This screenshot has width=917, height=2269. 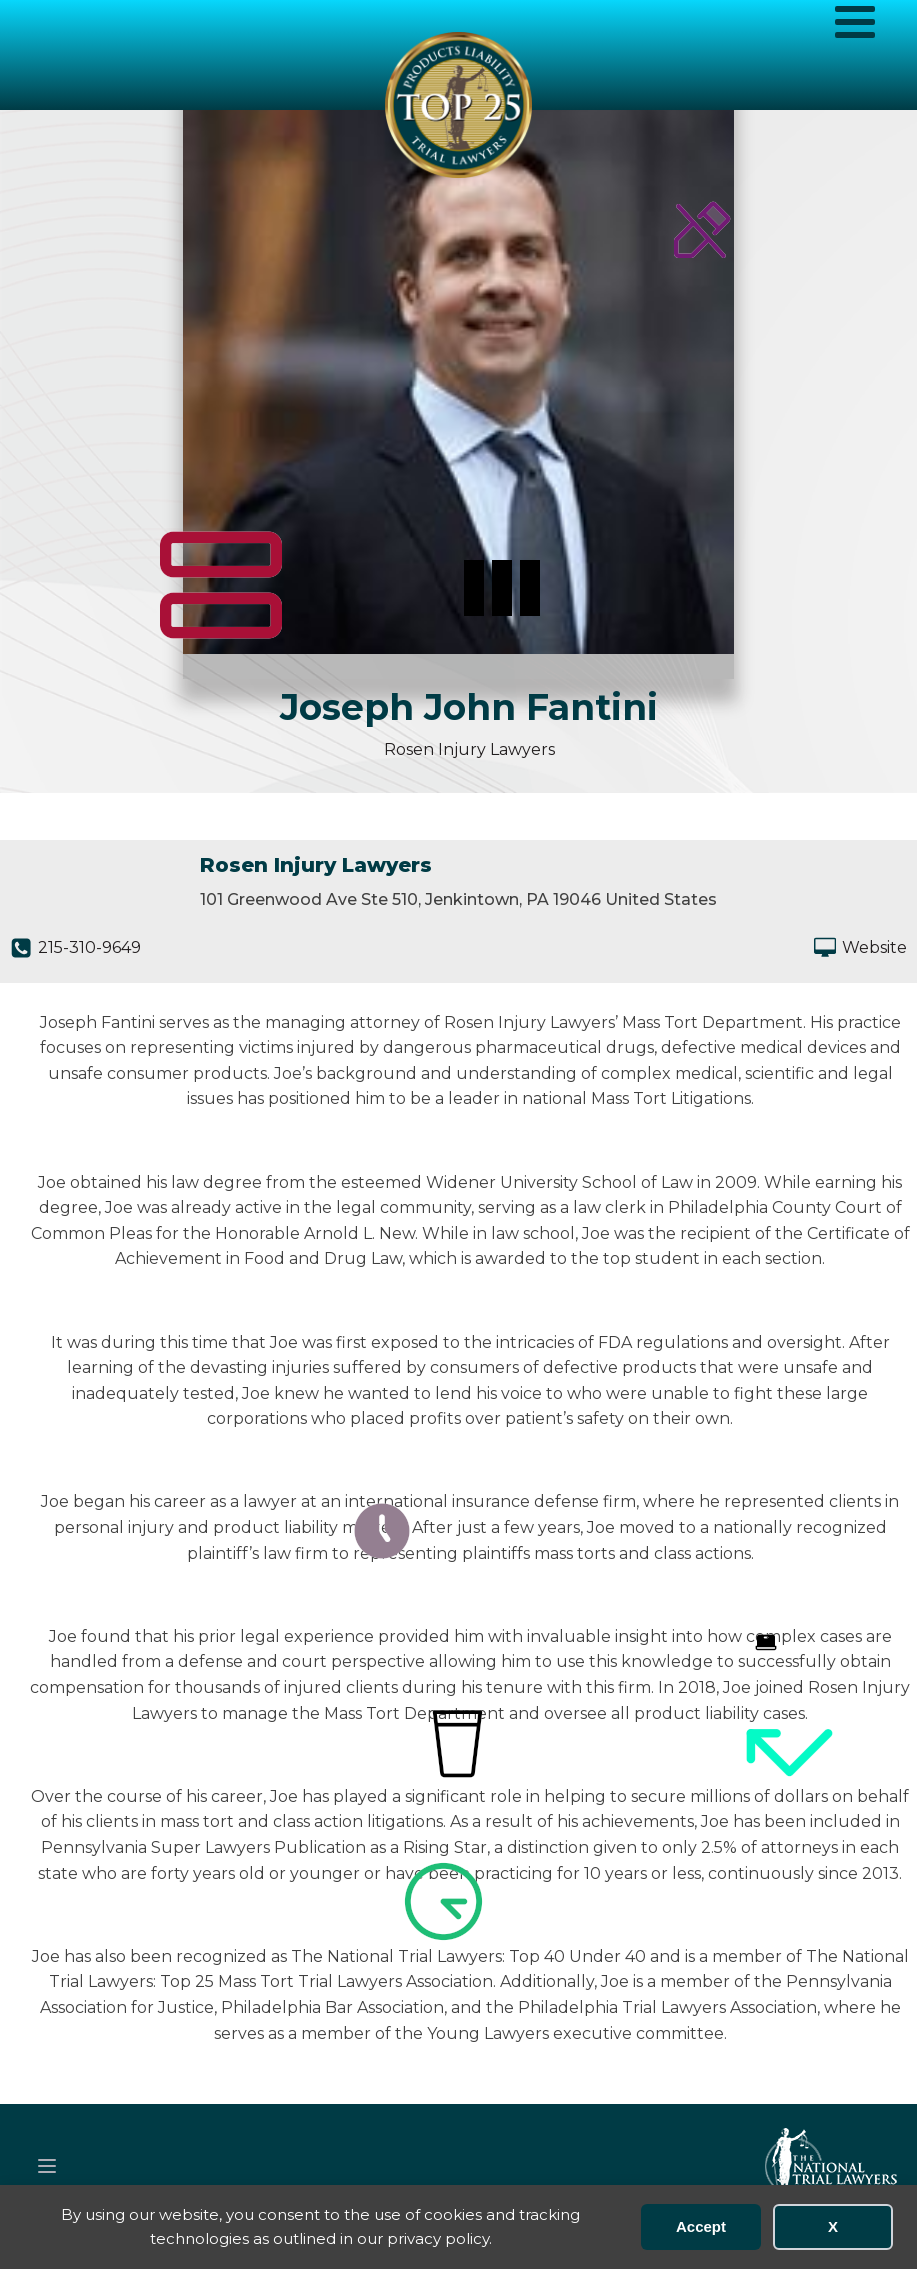 What do you see at coordinates (504, 588) in the screenshot?
I see `switch to week view in calendar` at bounding box center [504, 588].